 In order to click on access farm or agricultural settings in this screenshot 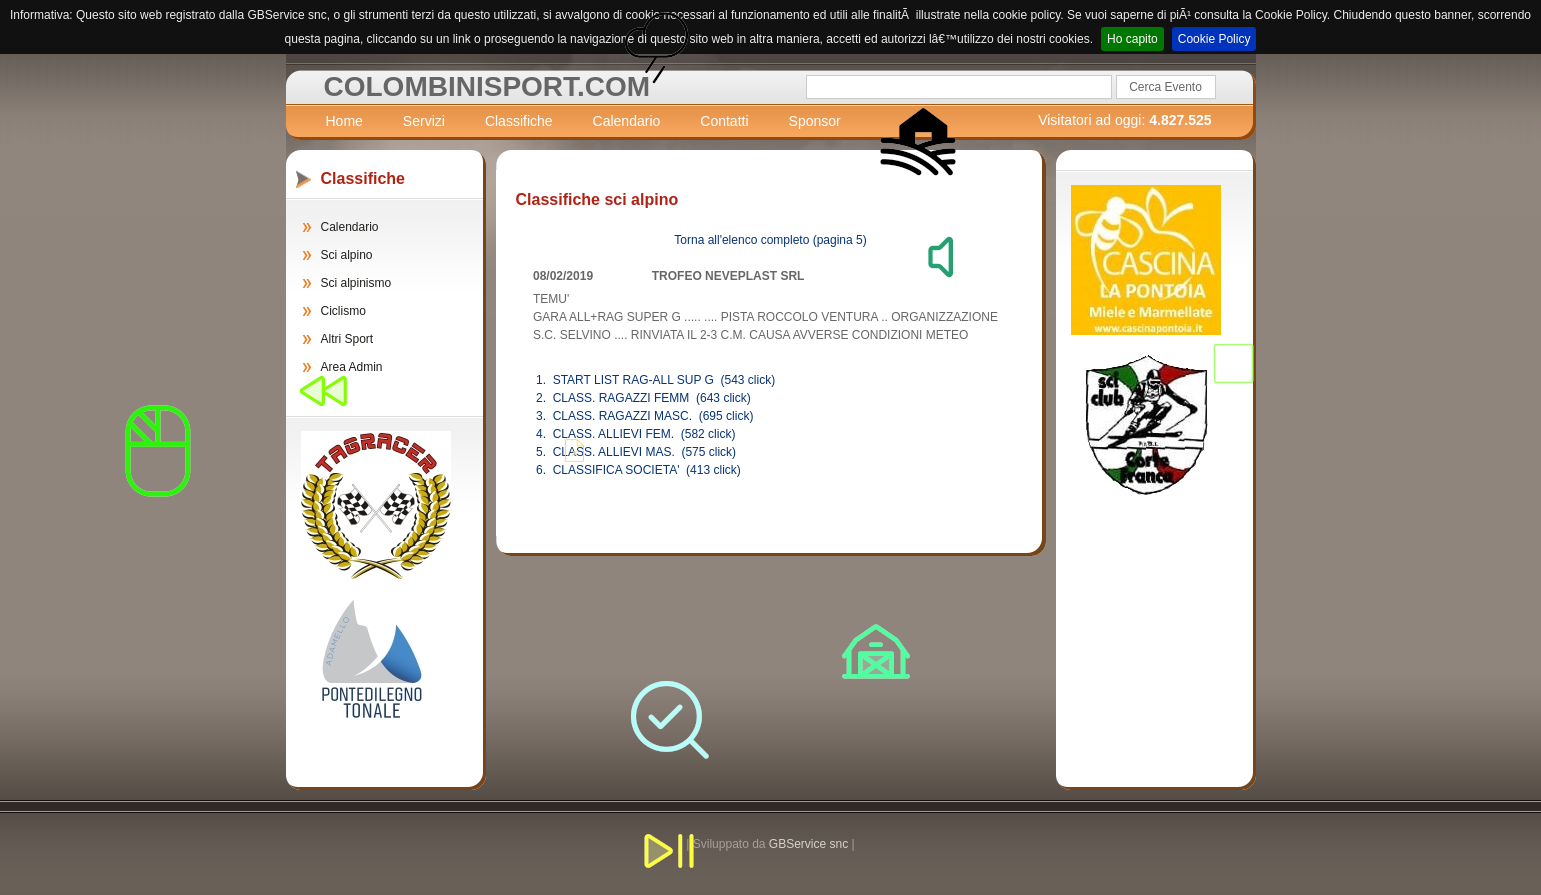, I will do `click(876, 656)`.